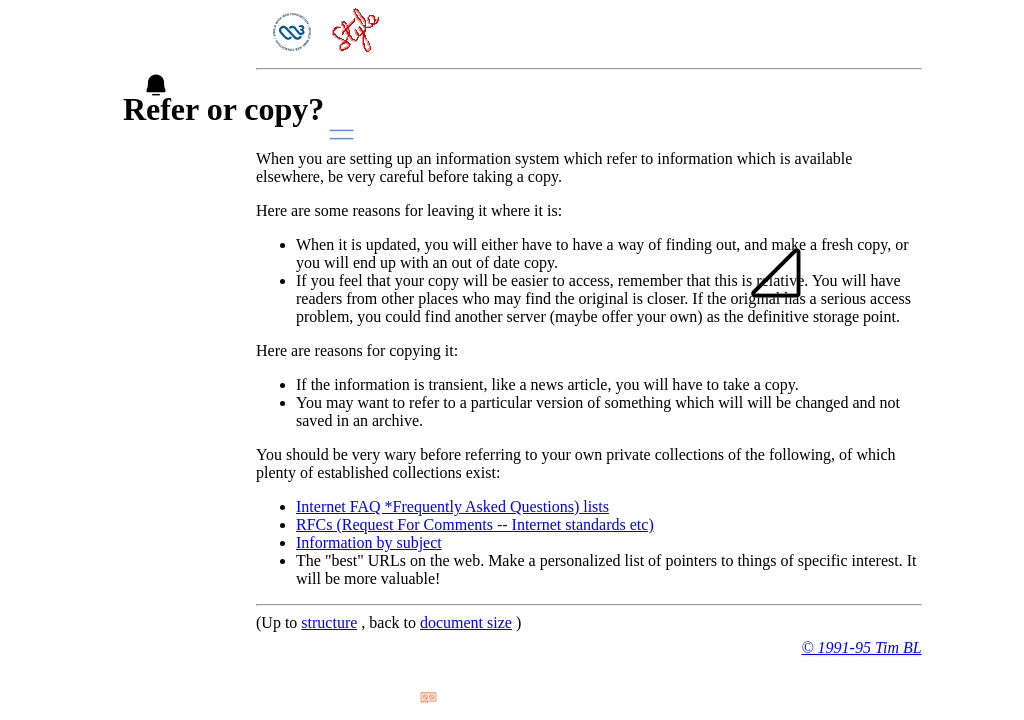 The height and width of the screenshot is (720, 1024). Describe the element at coordinates (428, 697) in the screenshot. I see `view graphics card or GPU information` at that location.